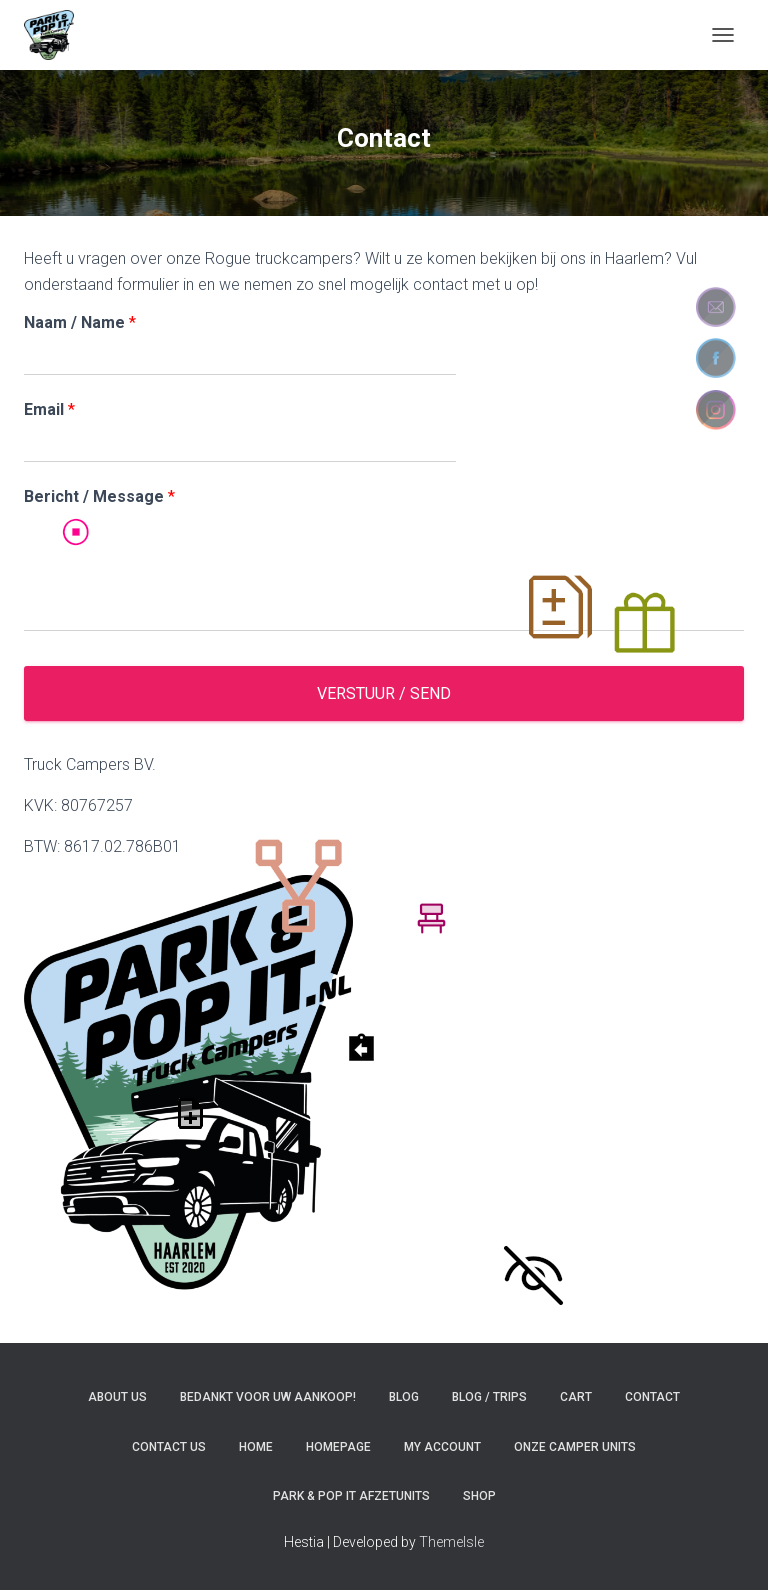 Image resolution: width=768 pixels, height=1590 pixels. What do you see at coordinates (431, 918) in the screenshot?
I see `browse furniture or seating options` at bounding box center [431, 918].